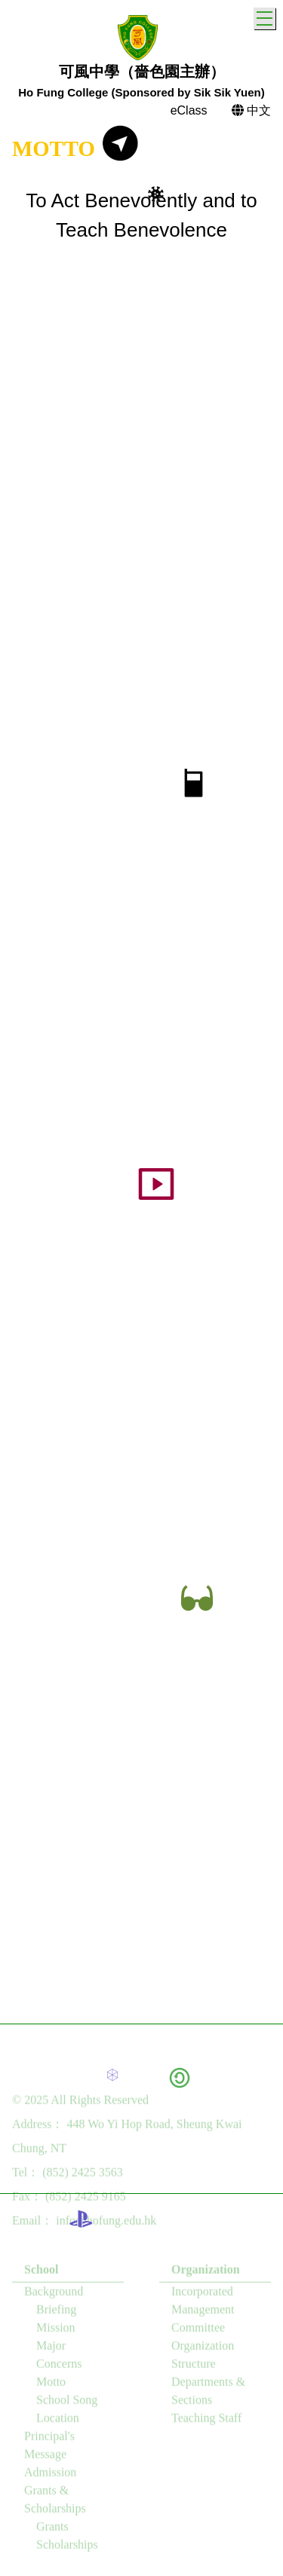 The height and width of the screenshot is (2576, 283). I want to click on indicates mobile device or phone functionality, so click(193, 784).